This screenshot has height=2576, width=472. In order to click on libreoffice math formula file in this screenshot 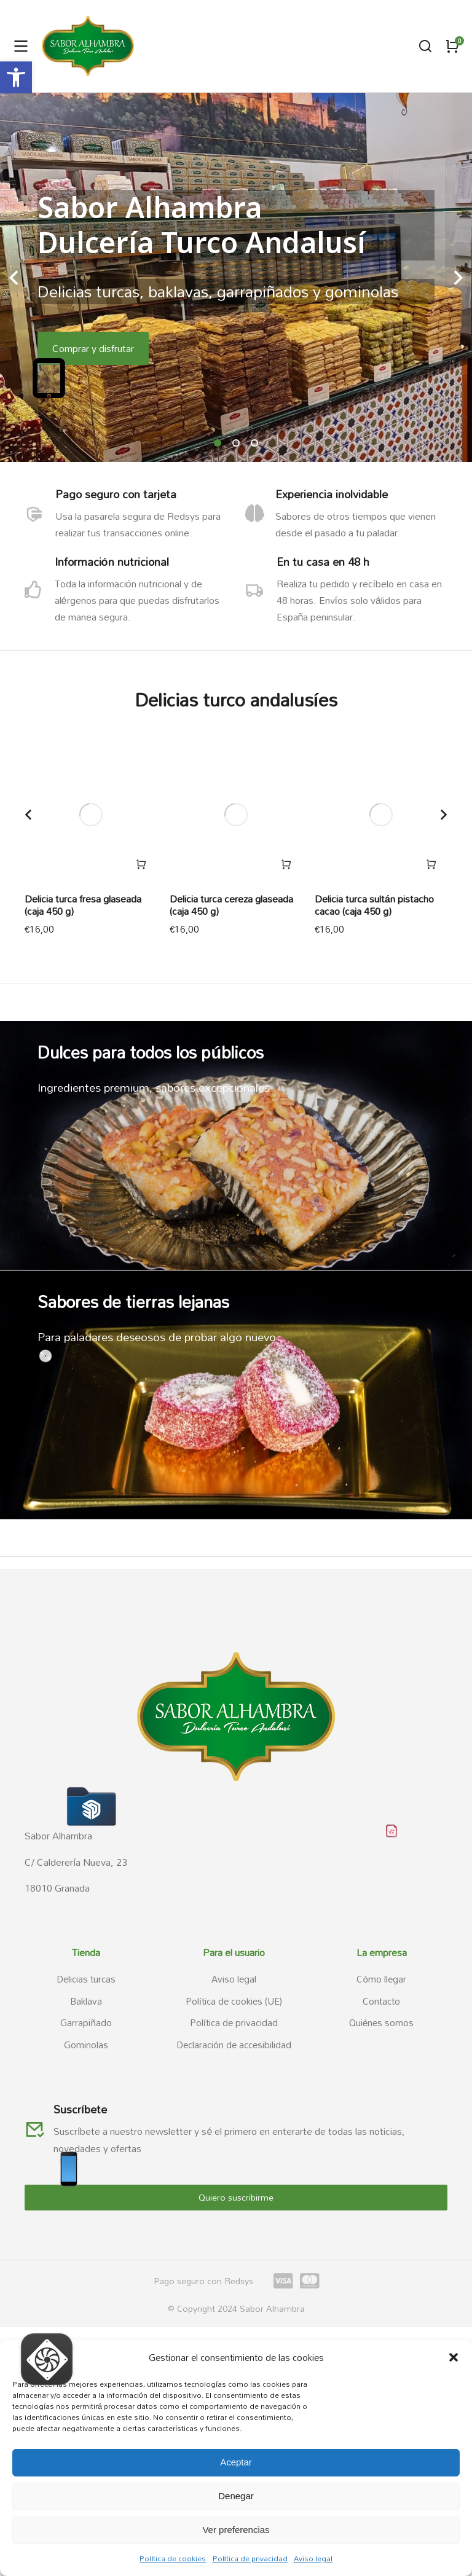, I will do `click(391, 1831)`.